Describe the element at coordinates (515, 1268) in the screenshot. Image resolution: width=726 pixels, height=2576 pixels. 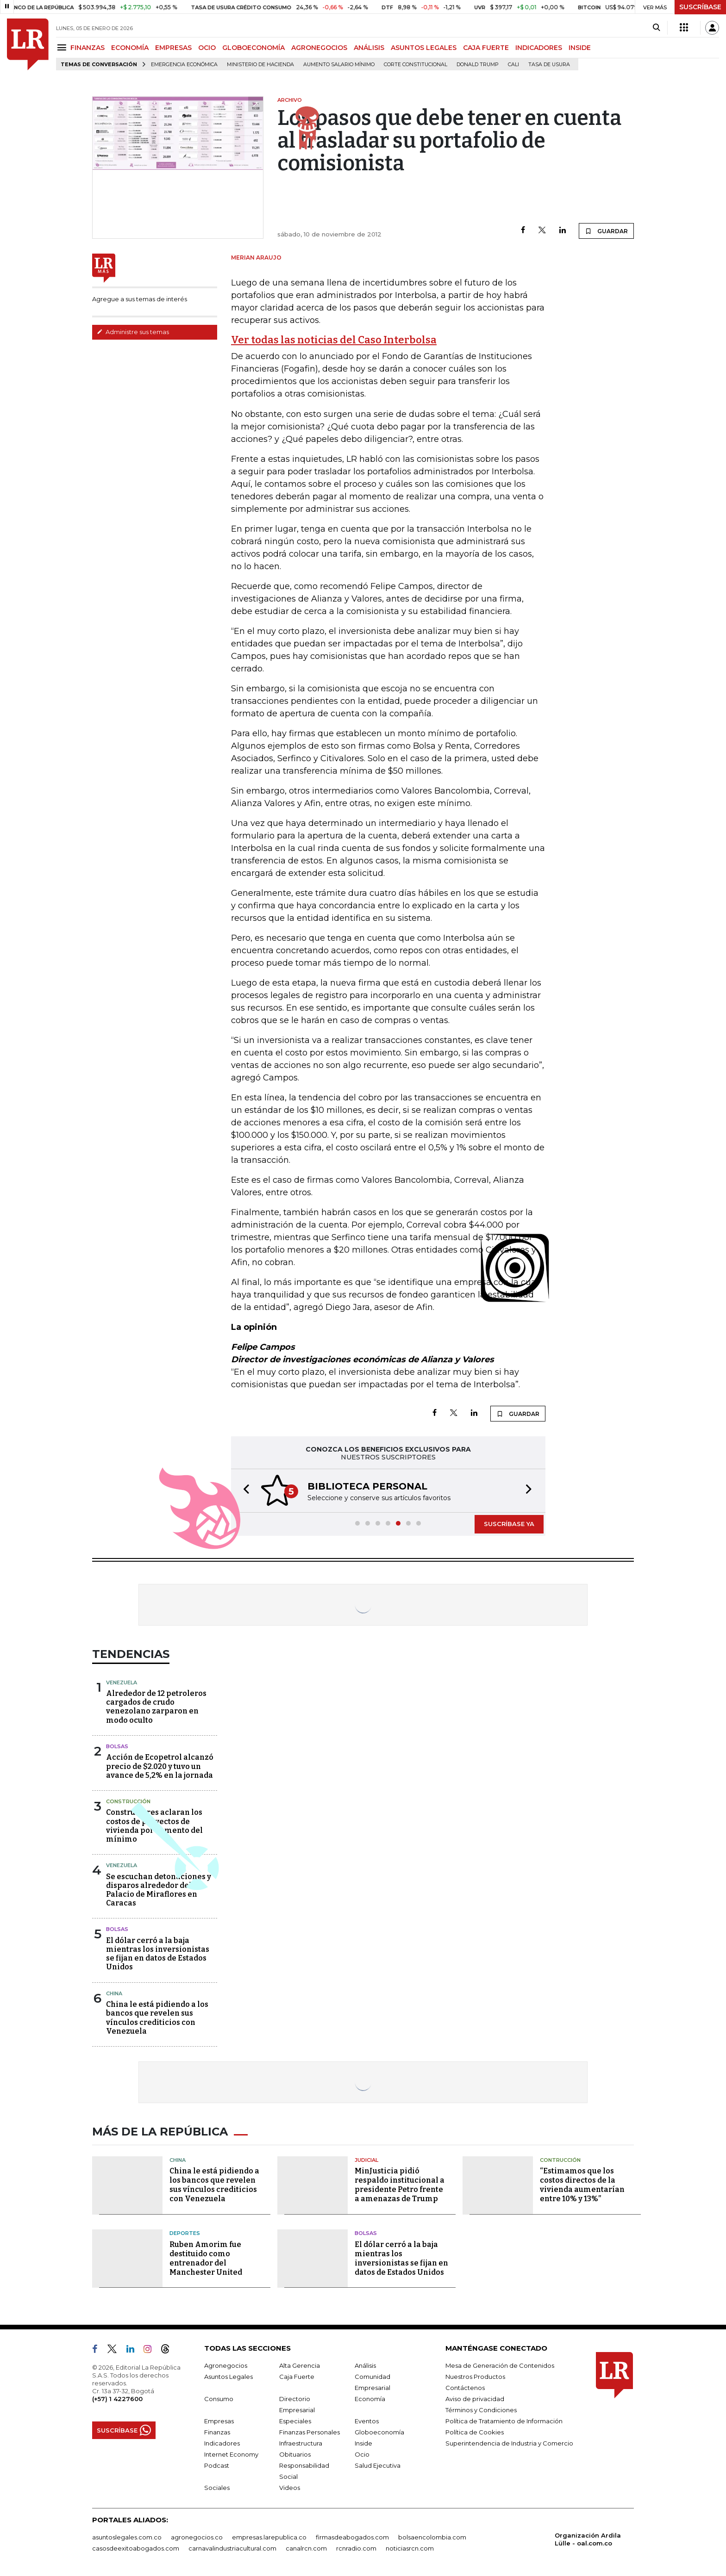
I see `abstract decorative element or game asset` at that location.